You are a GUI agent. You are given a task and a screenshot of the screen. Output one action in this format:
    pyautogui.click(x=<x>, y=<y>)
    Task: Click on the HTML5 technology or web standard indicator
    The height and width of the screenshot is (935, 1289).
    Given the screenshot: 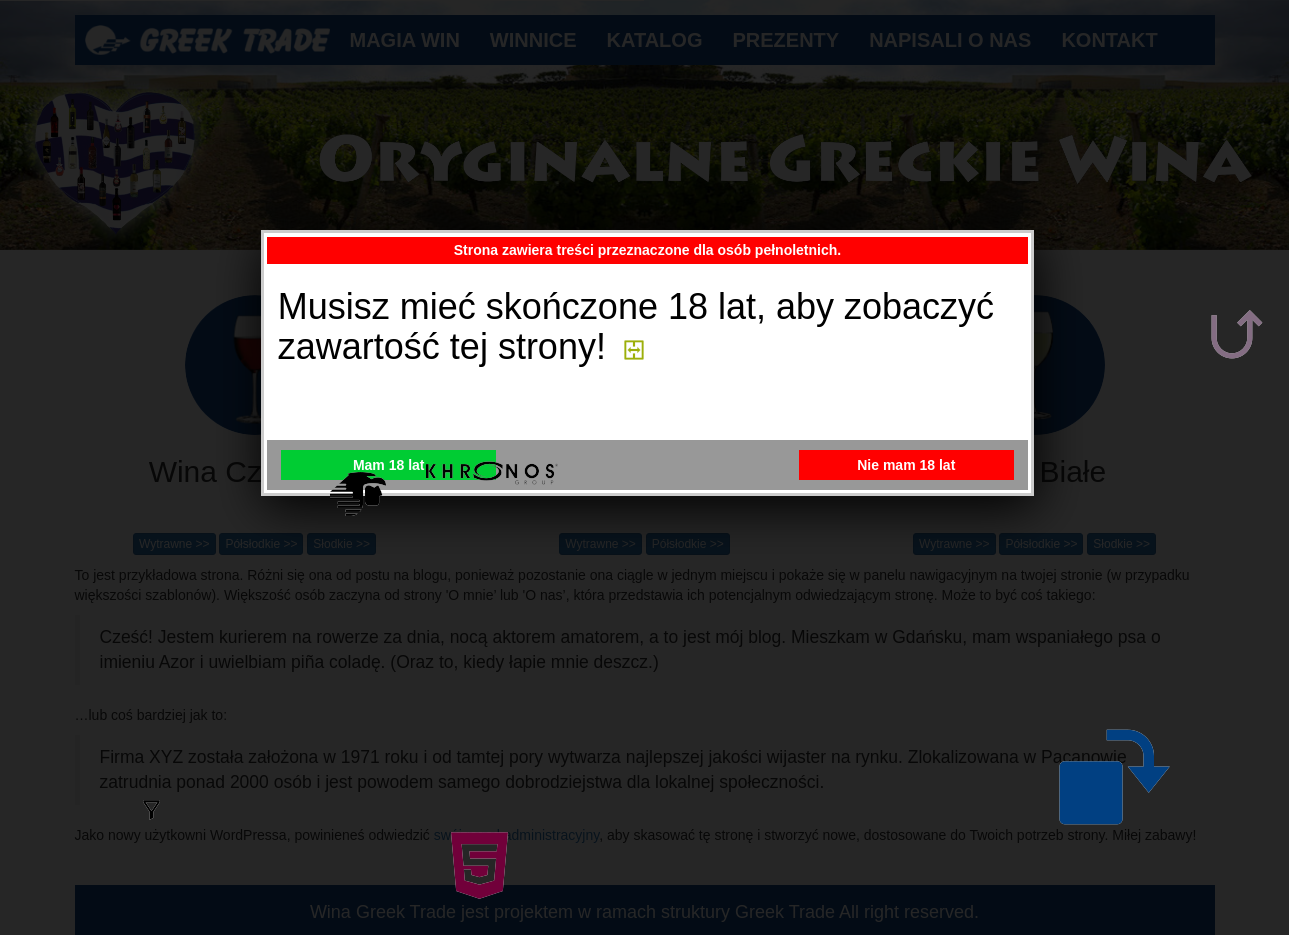 What is the action you would take?
    pyautogui.click(x=479, y=865)
    